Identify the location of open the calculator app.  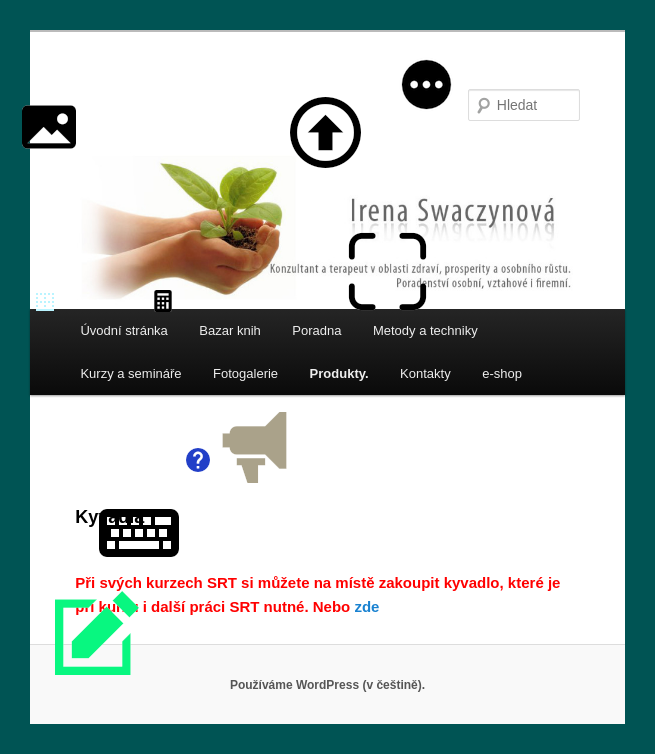
(163, 301).